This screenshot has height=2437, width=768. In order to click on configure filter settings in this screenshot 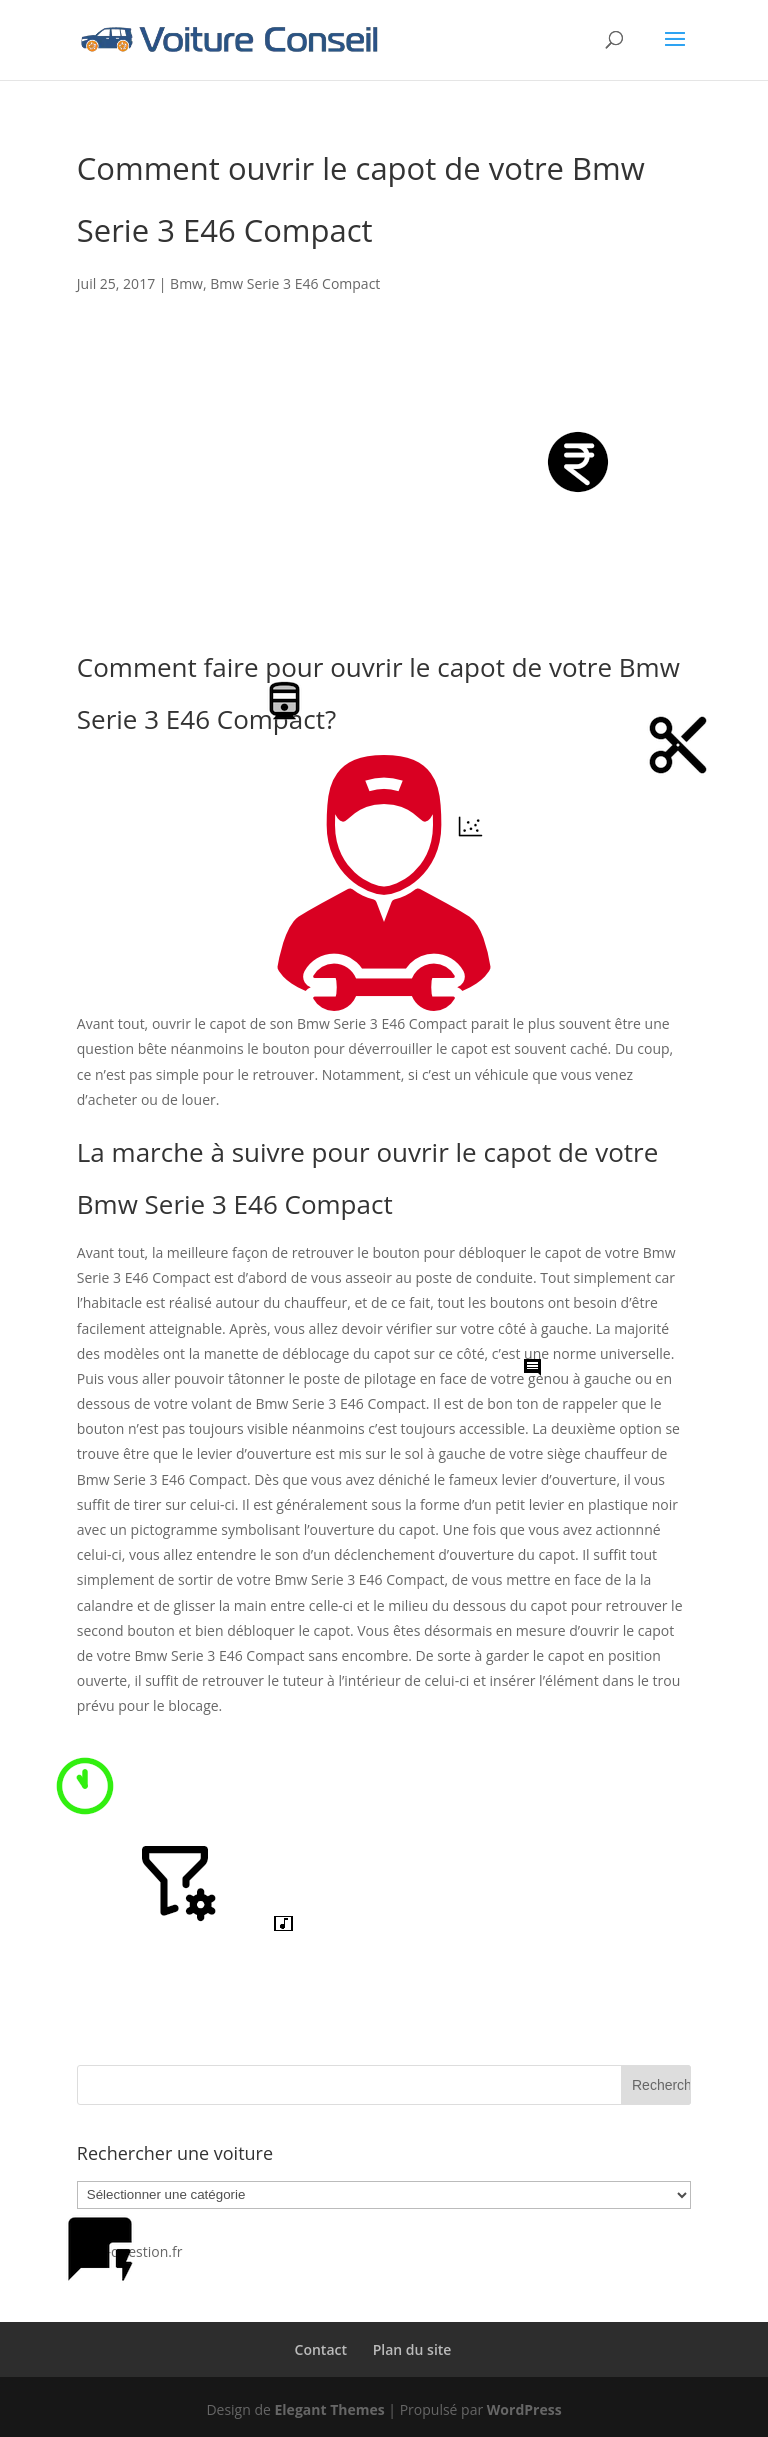, I will do `click(175, 1879)`.